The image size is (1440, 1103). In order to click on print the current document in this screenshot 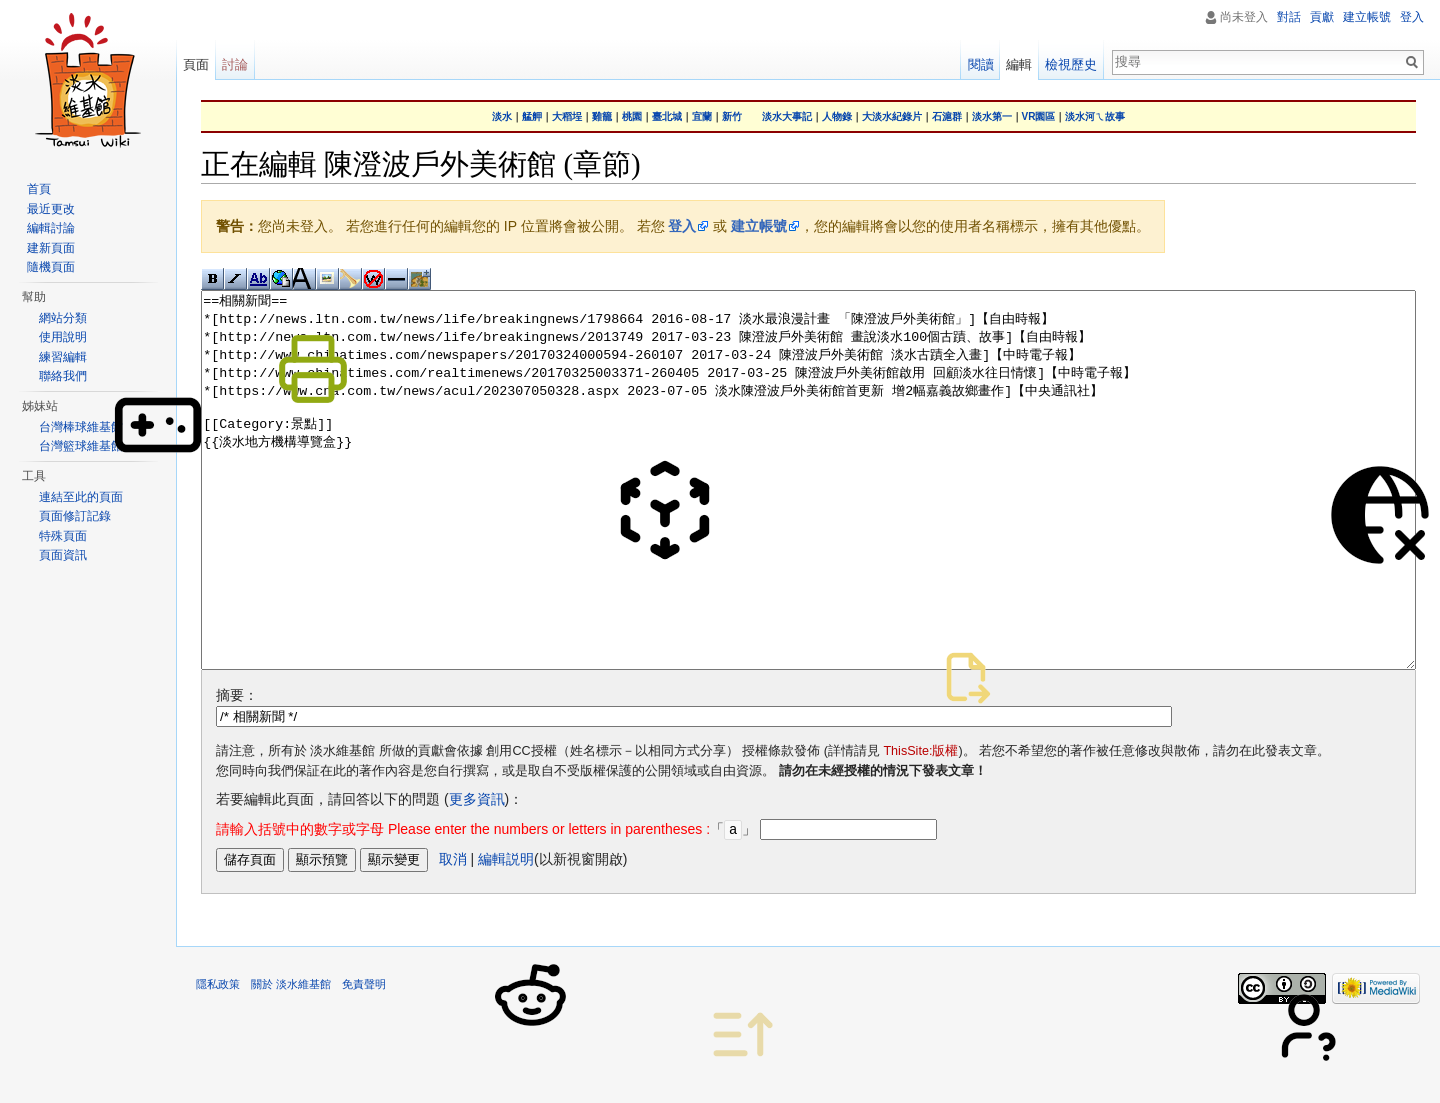, I will do `click(313, 369)`.